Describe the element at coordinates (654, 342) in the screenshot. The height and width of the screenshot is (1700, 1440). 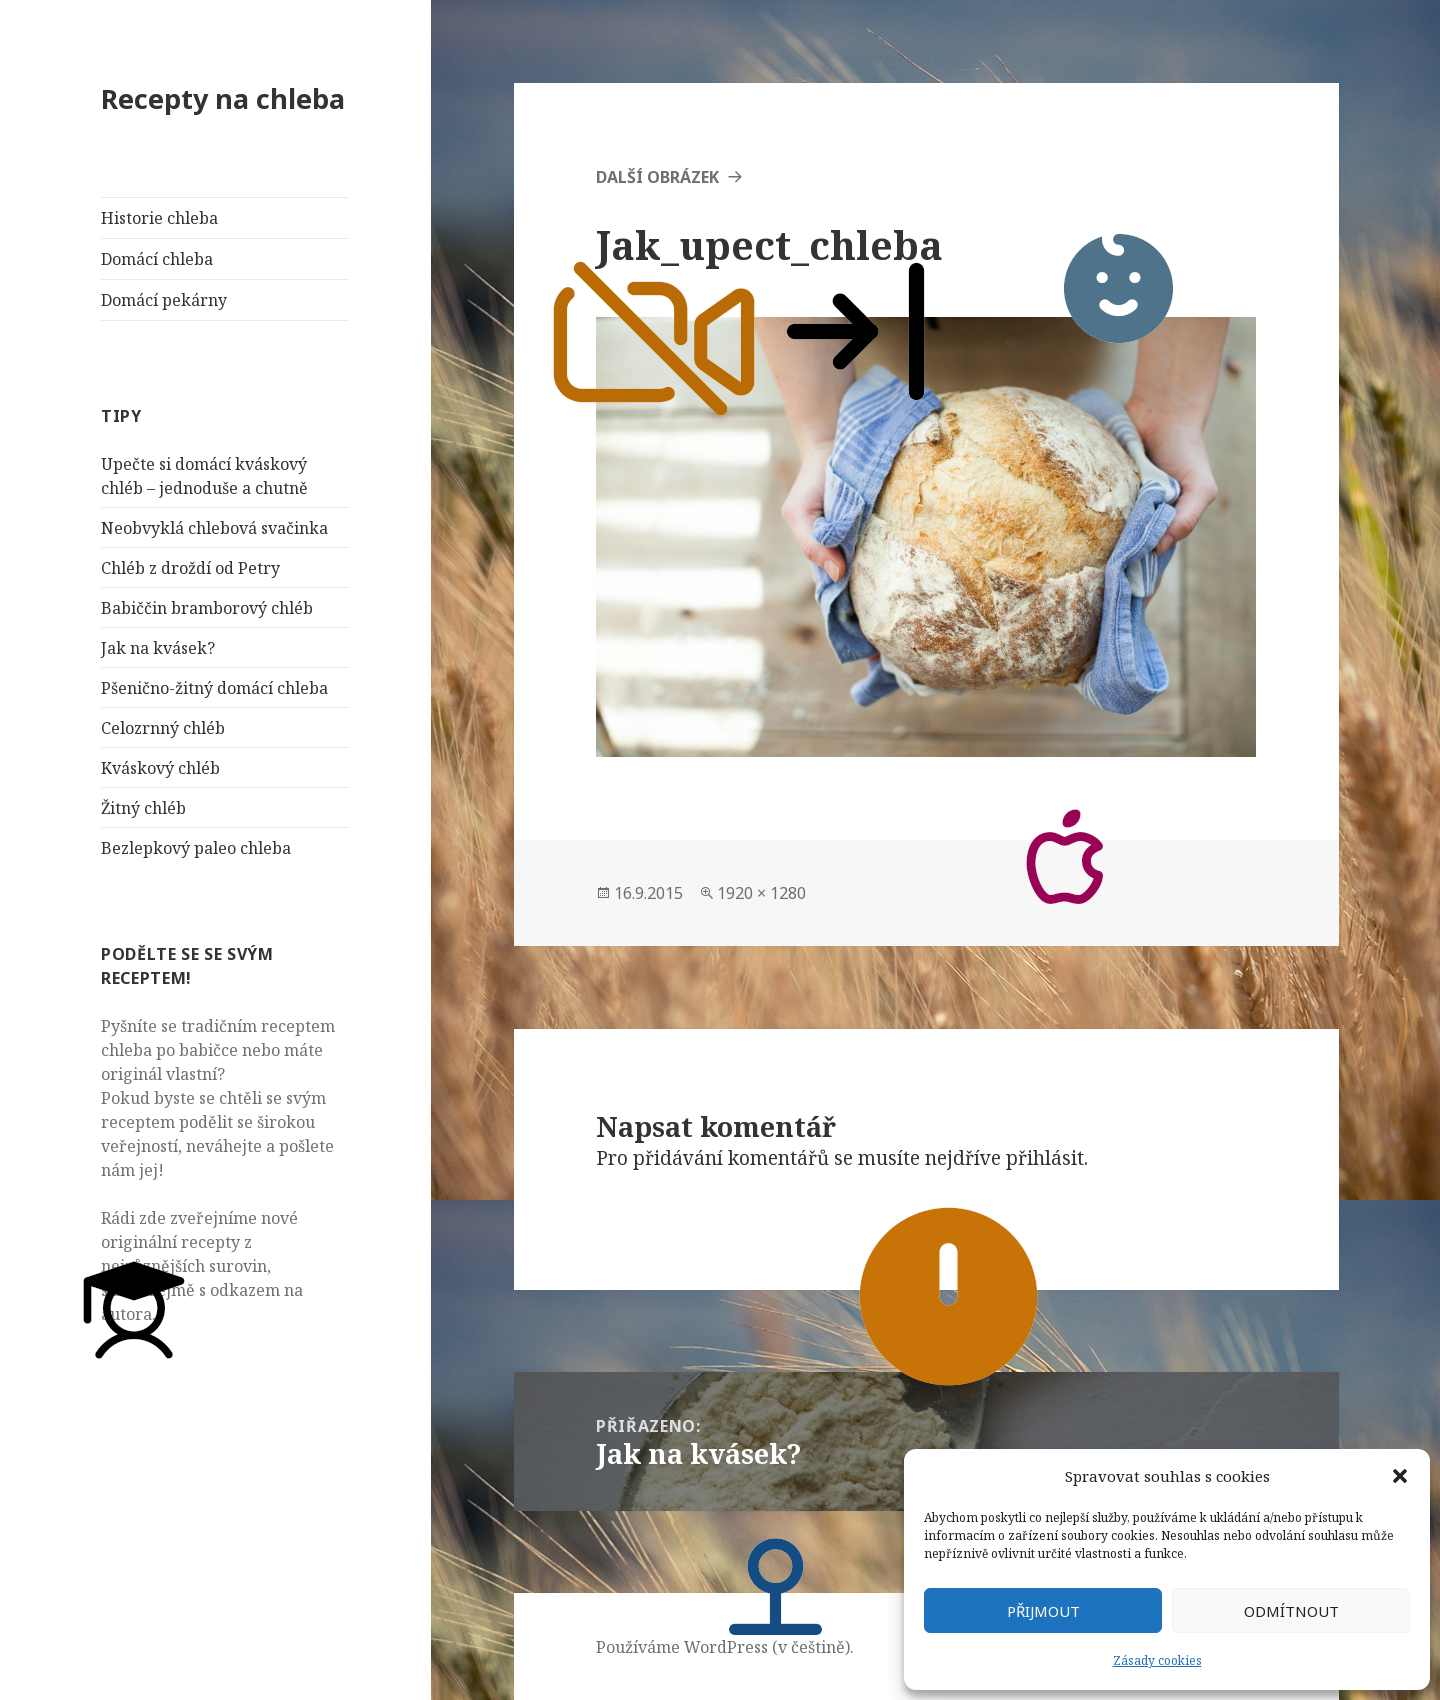
I see `turn off camera or disable video` at that location.